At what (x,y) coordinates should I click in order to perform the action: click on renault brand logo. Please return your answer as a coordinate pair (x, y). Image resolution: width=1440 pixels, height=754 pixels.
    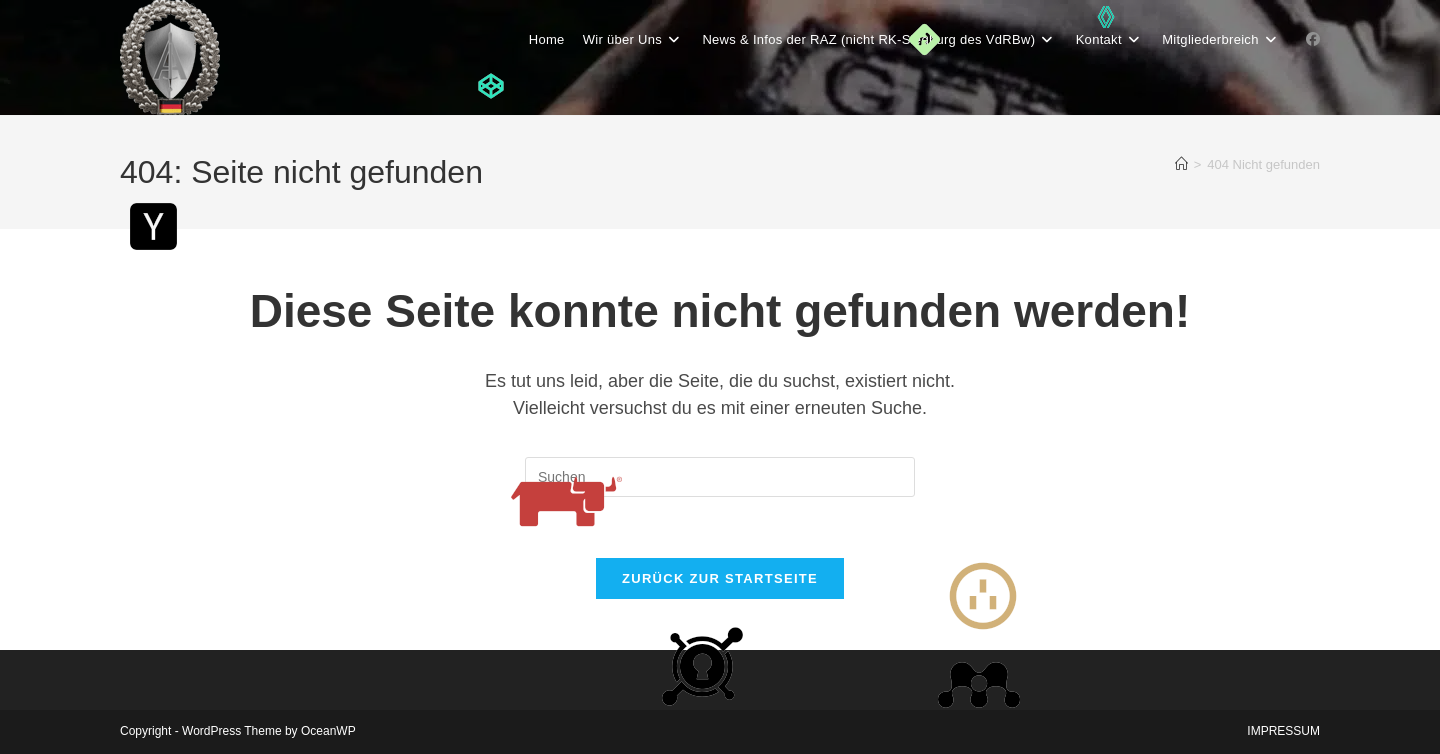
    Looking at the image, I should click on (1106, 17).